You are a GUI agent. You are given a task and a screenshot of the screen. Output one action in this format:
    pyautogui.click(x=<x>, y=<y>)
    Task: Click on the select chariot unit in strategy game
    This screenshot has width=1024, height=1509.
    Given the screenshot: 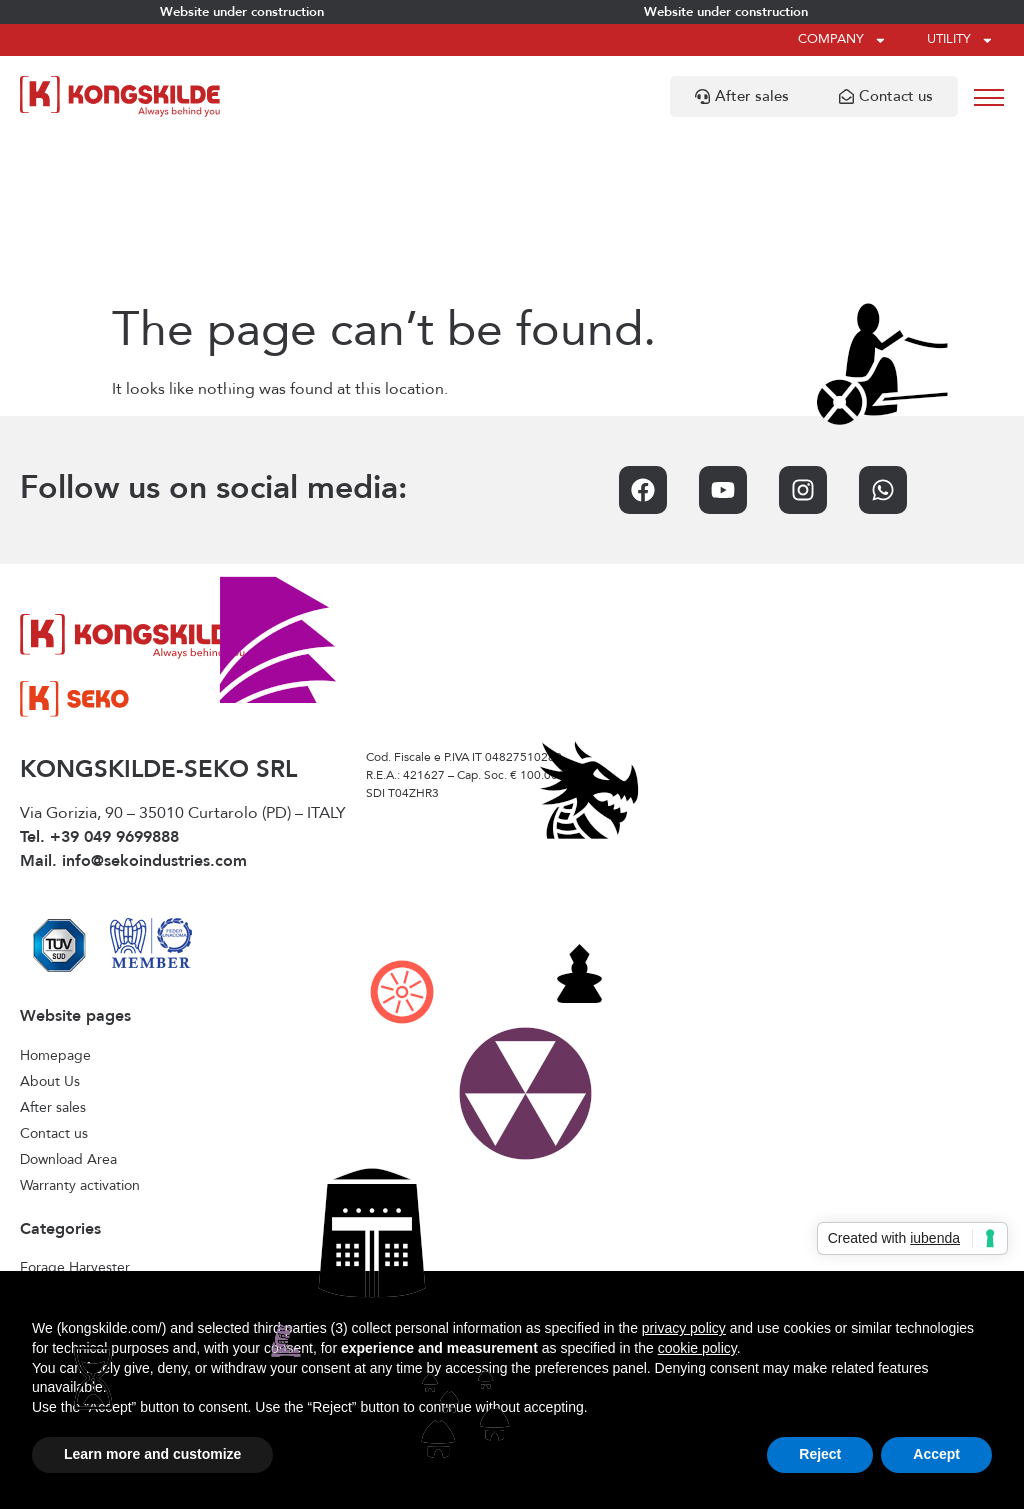 What is the action you would take?
    pyautogui.click(x=881, y=360)
    